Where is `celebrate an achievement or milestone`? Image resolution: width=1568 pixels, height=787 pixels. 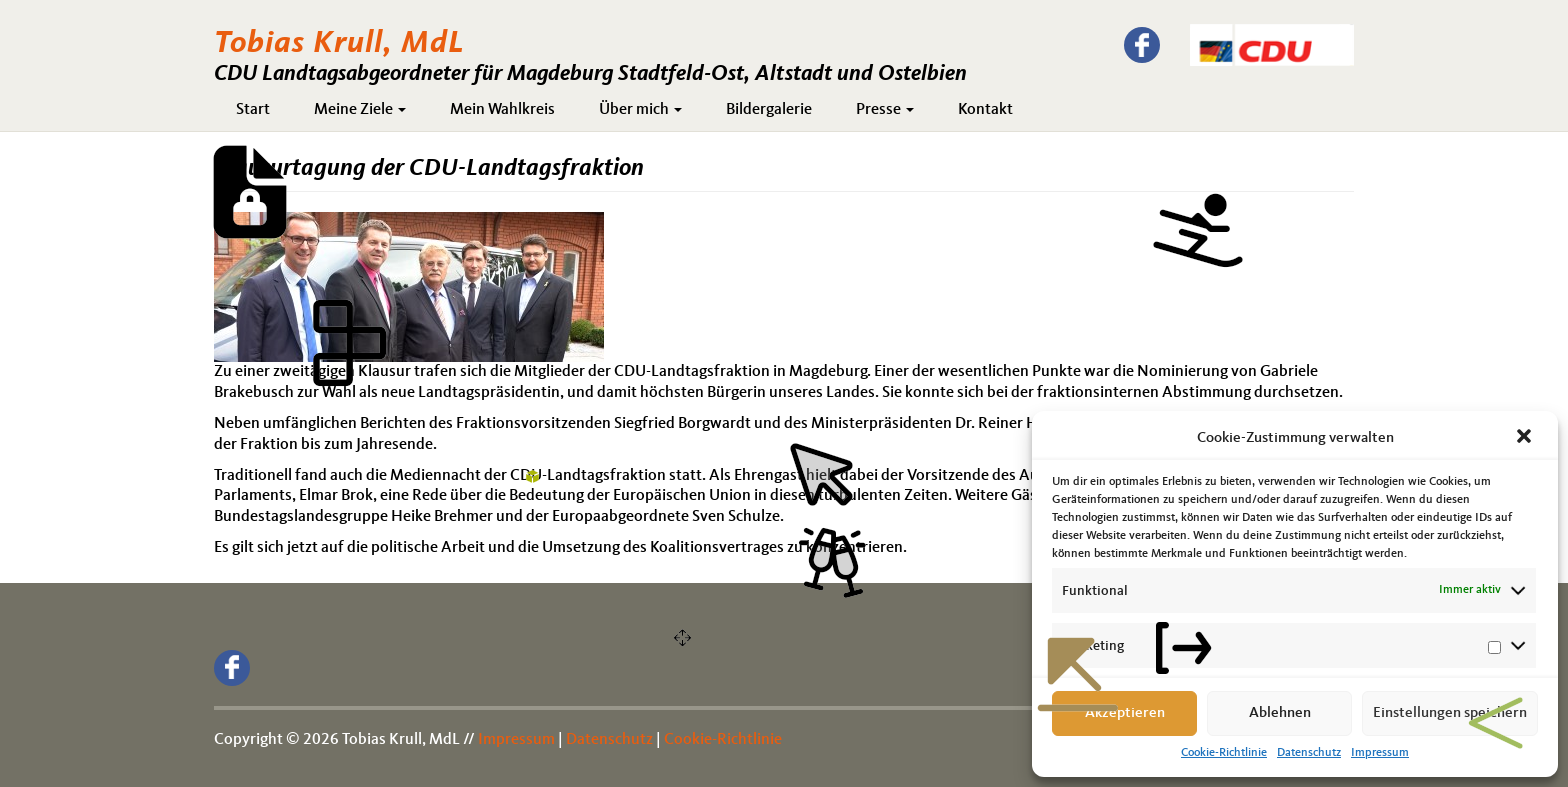 celebrate an achievement or milestone is located at coordinates (833, 562).